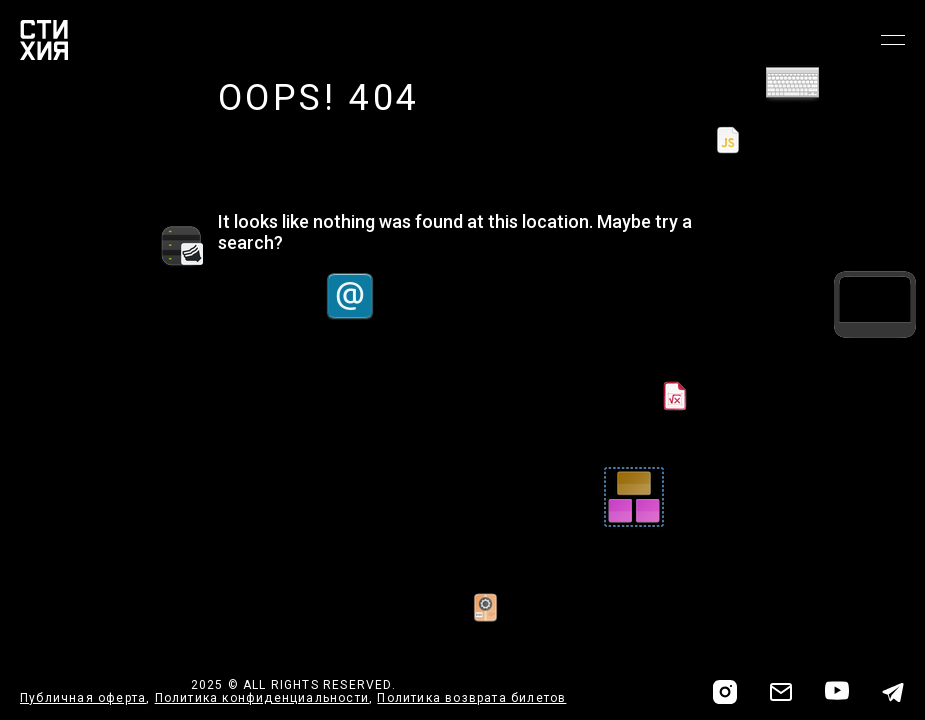 This screenshot has width=925, height=720. Describe the element at coordinates (350, 296) in the screenshot. I see `access online accounts settings` at that location.